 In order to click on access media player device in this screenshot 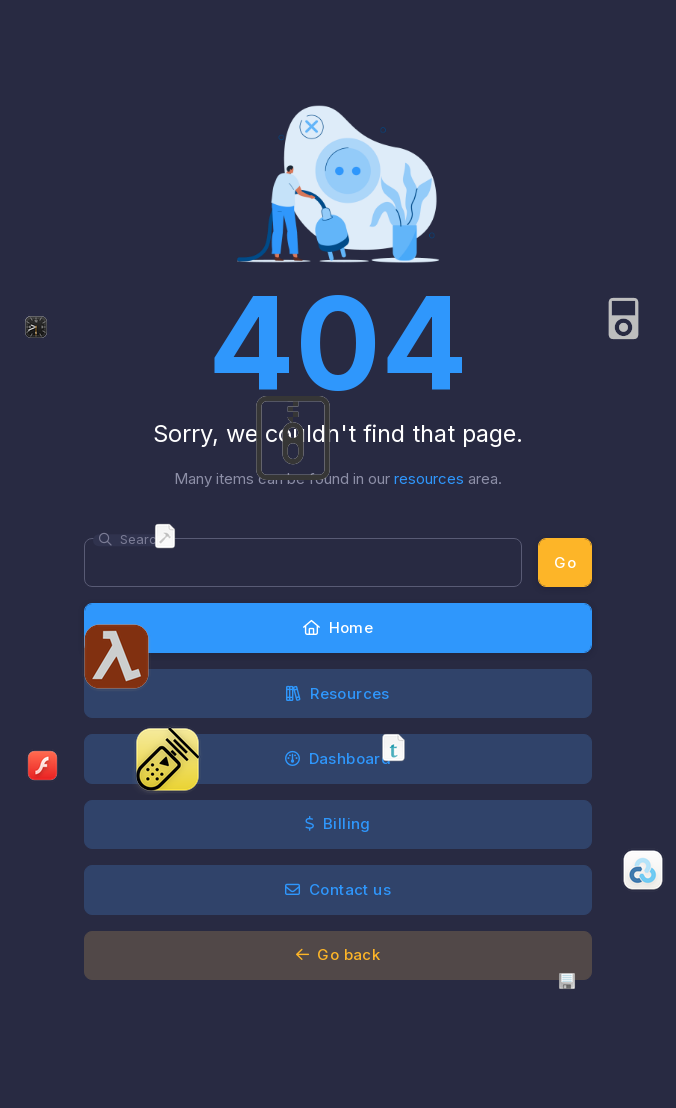, I will do `click(623, 318)`.